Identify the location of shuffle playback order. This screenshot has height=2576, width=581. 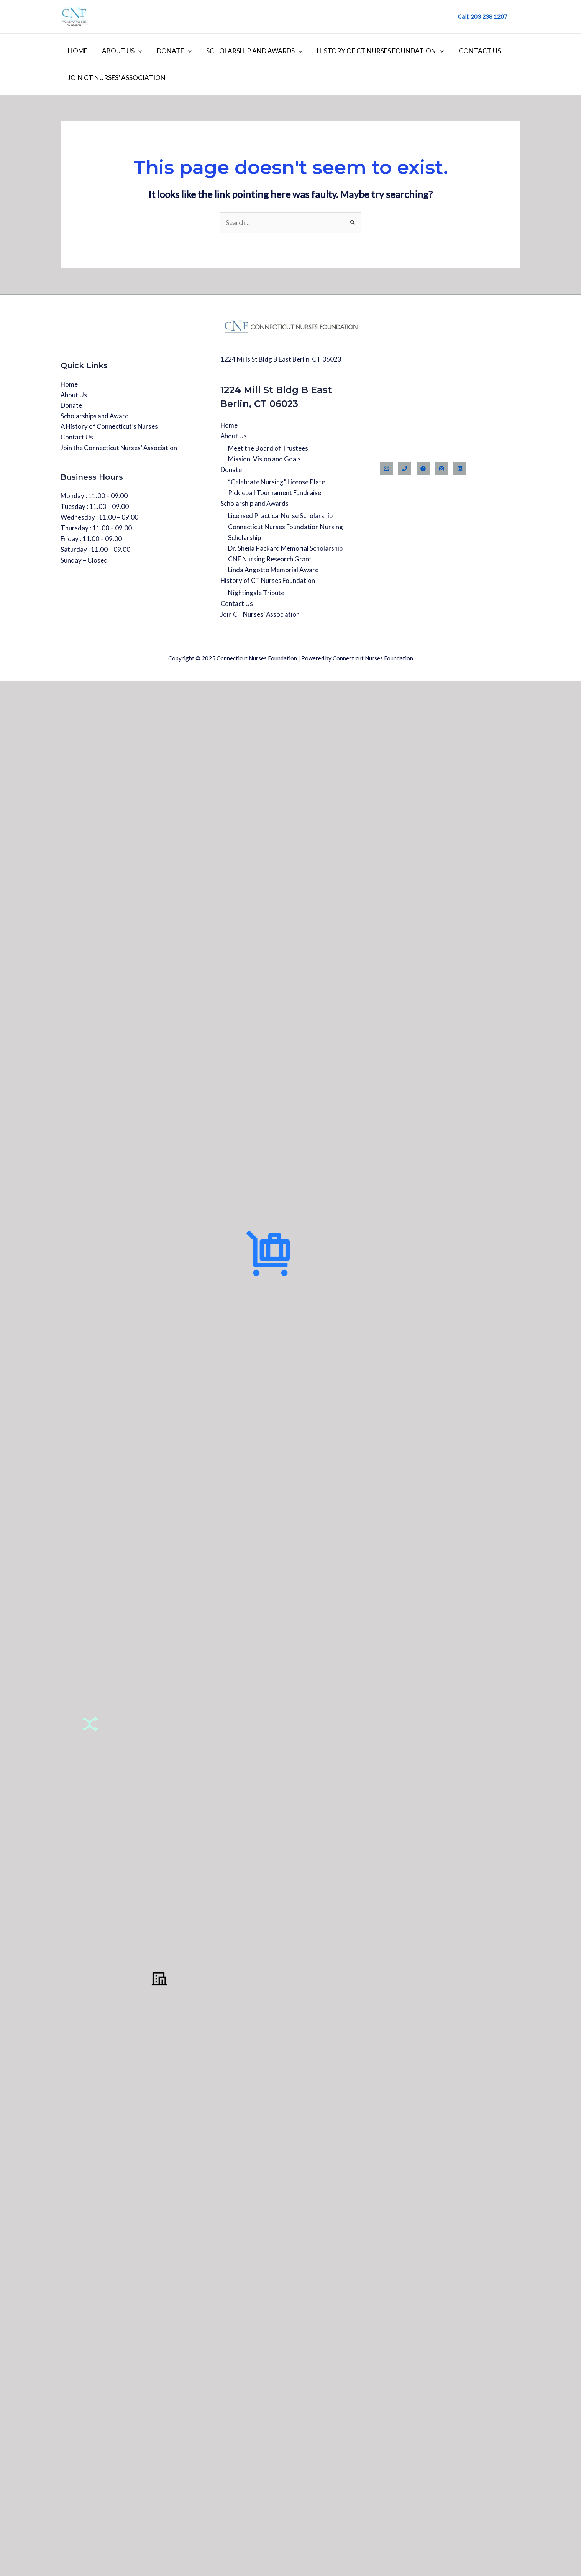
(90, 1724).